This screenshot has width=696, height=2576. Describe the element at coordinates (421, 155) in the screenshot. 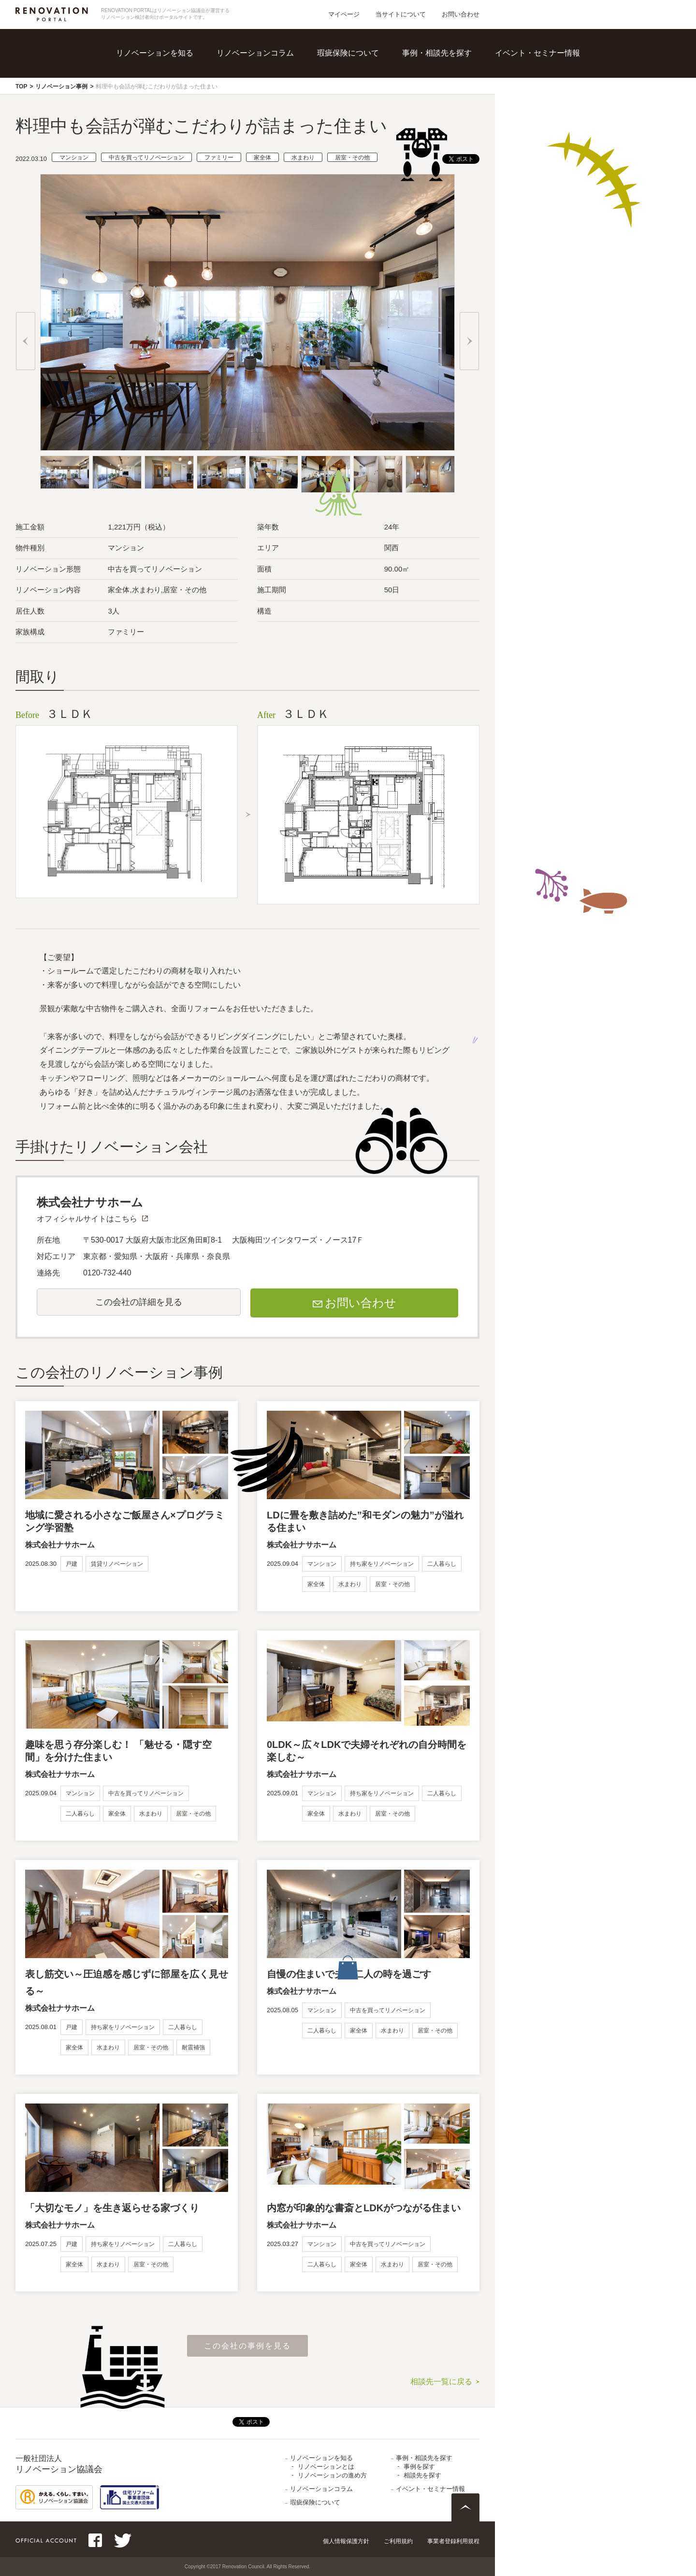

I see `select missile mech unit in game` at that location.